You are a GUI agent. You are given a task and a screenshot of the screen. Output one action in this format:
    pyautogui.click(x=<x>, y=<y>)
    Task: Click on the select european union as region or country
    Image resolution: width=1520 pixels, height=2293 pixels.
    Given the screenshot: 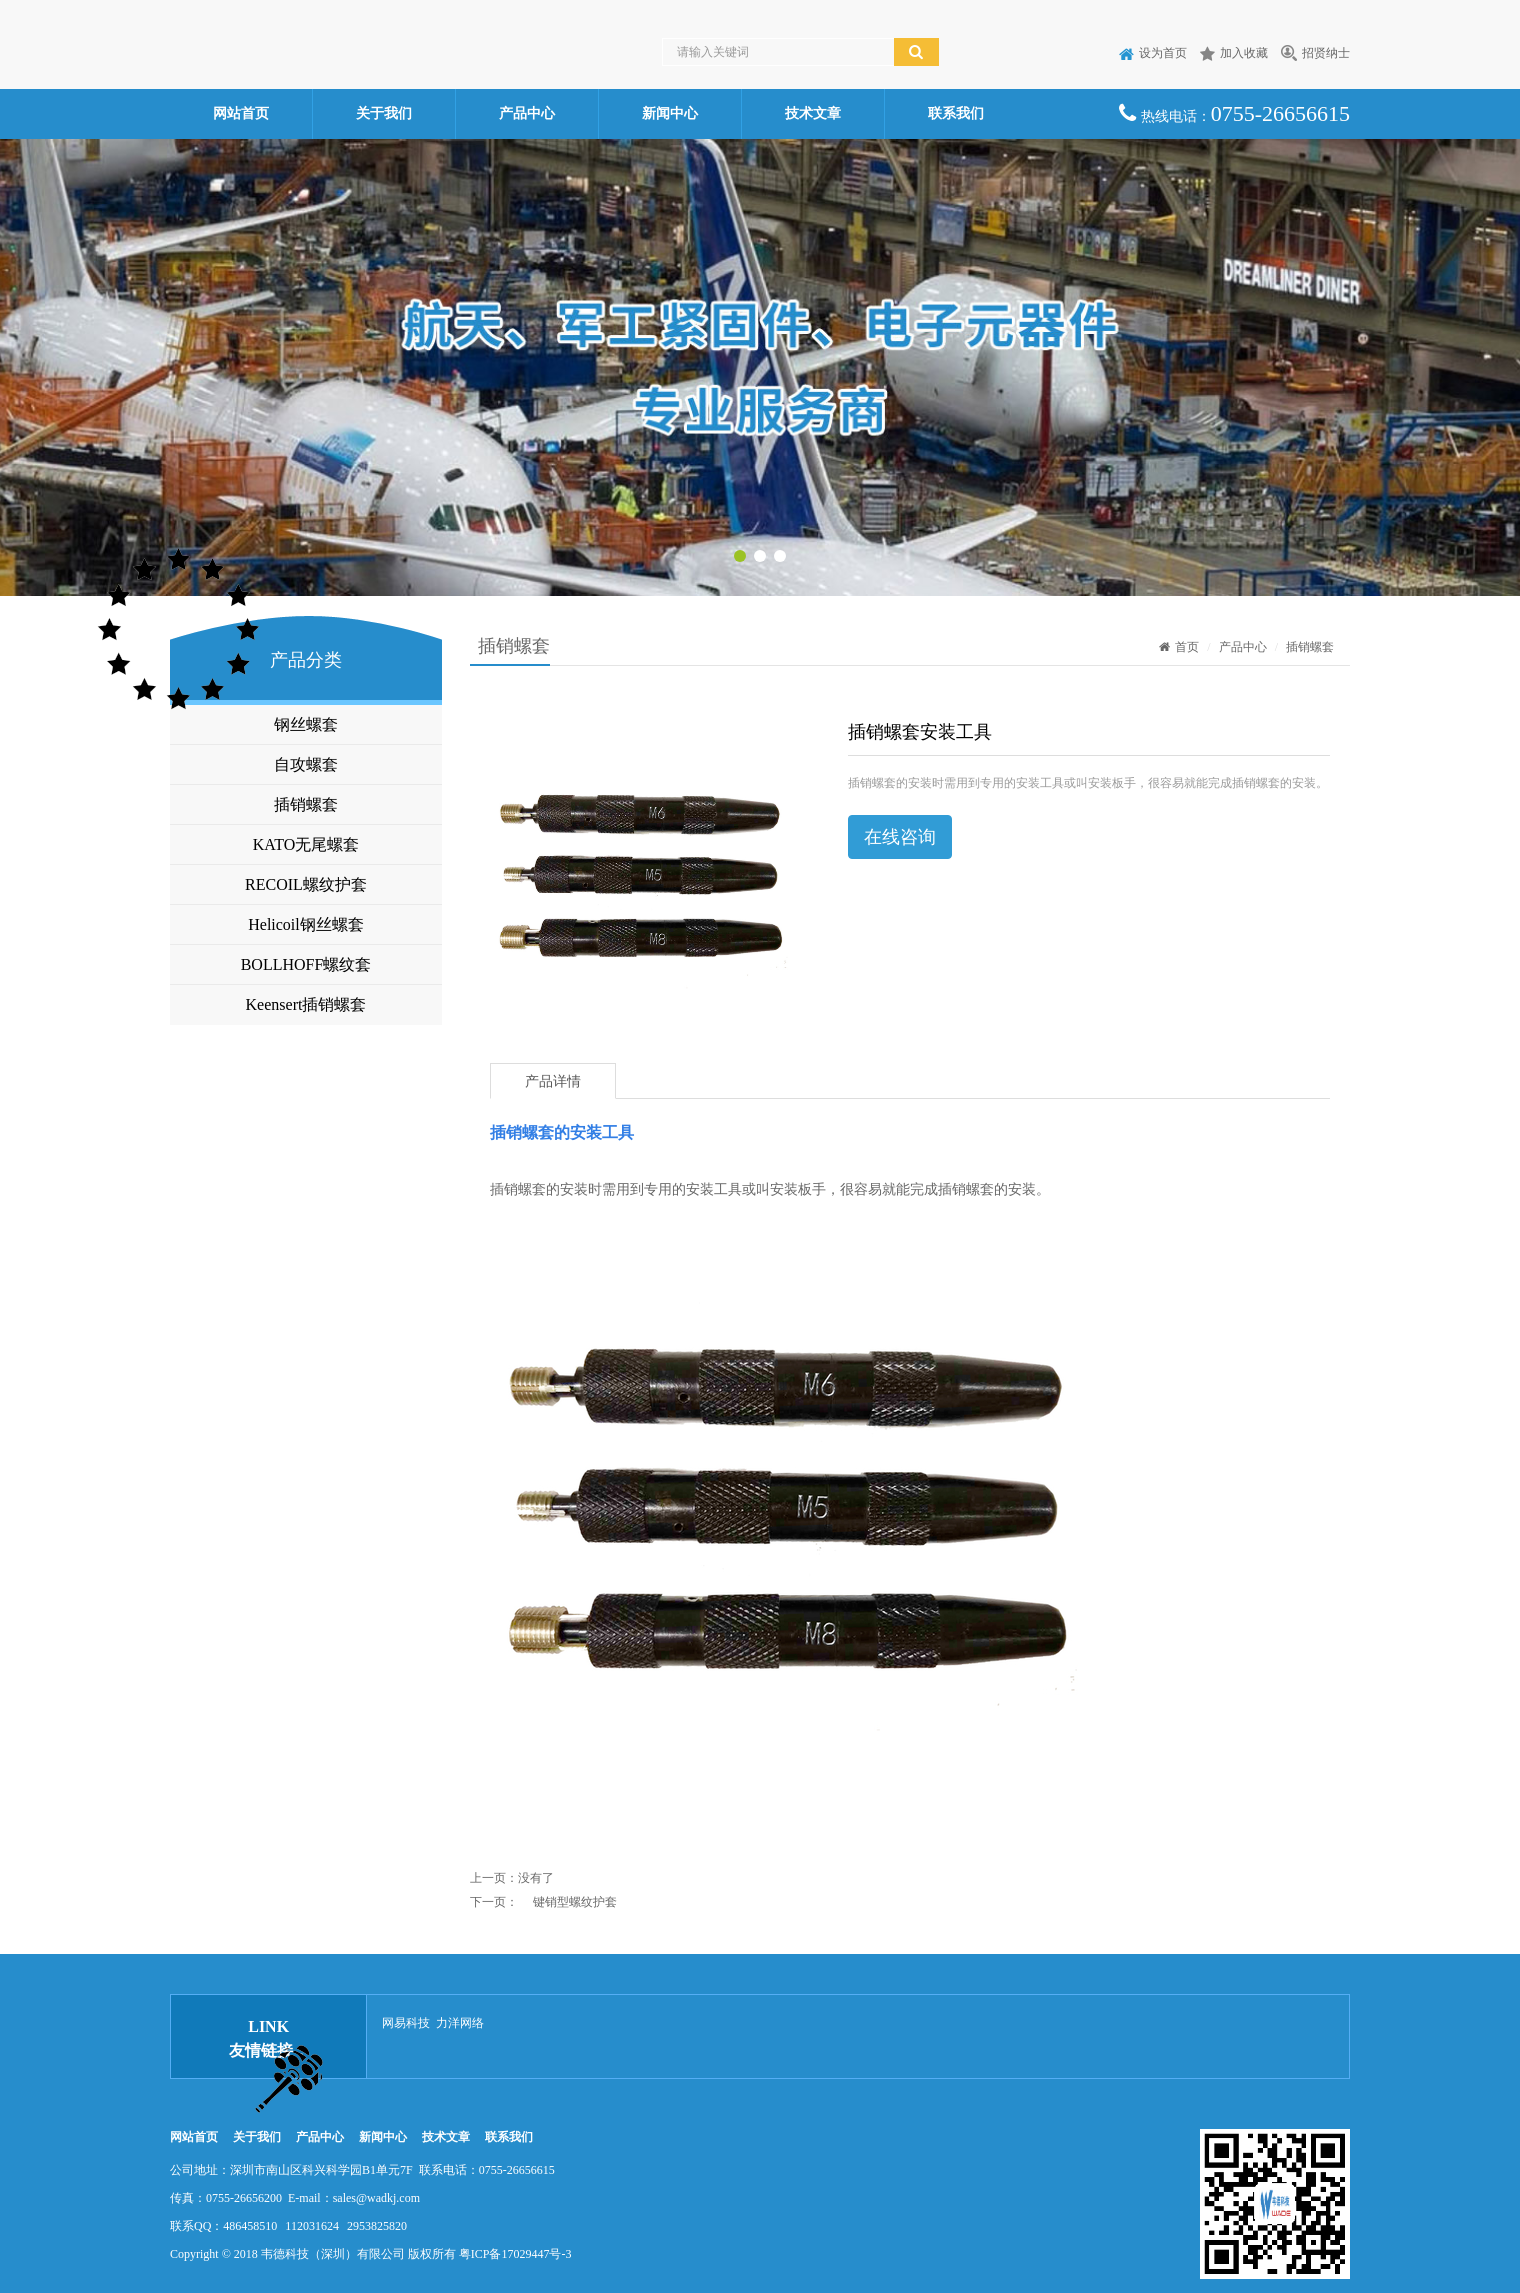 What is the action you would take?
    pyautogui.click(x=178, y=628)
    